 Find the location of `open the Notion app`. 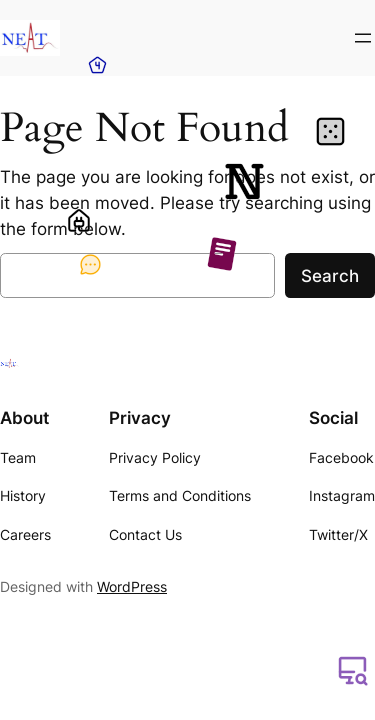

open the Notion app is located at coordinates (244, 181).